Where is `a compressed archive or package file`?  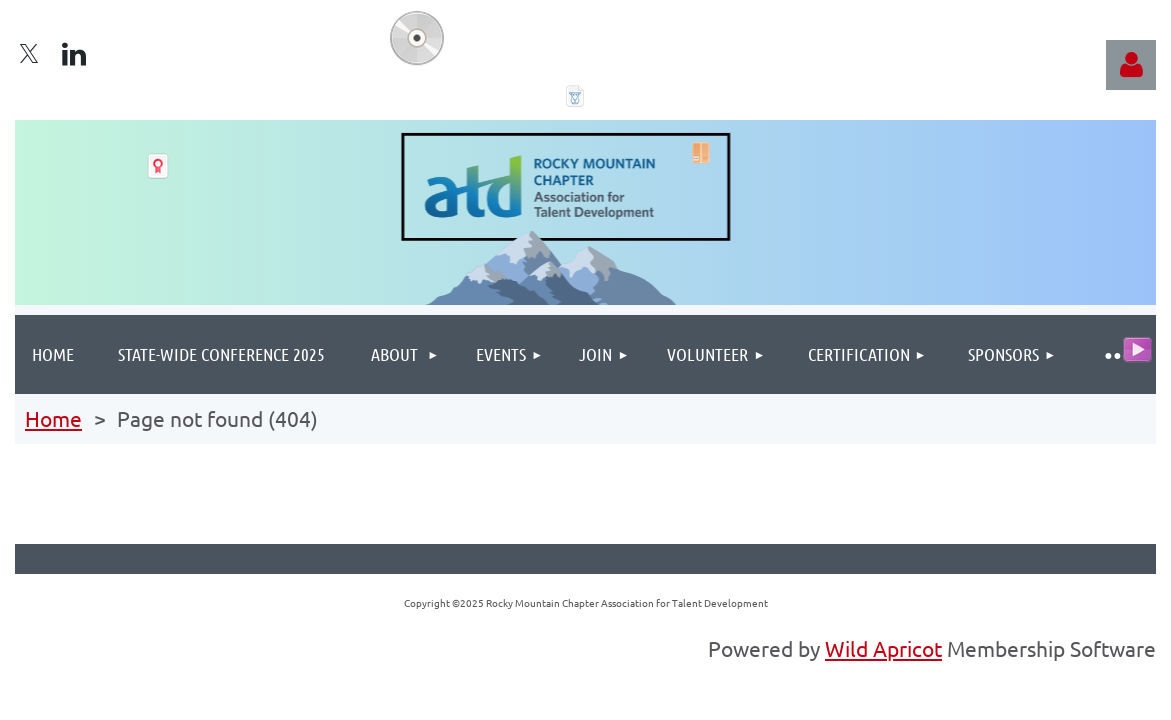 a compressed archive or package file is located at coordinates (701, 153).